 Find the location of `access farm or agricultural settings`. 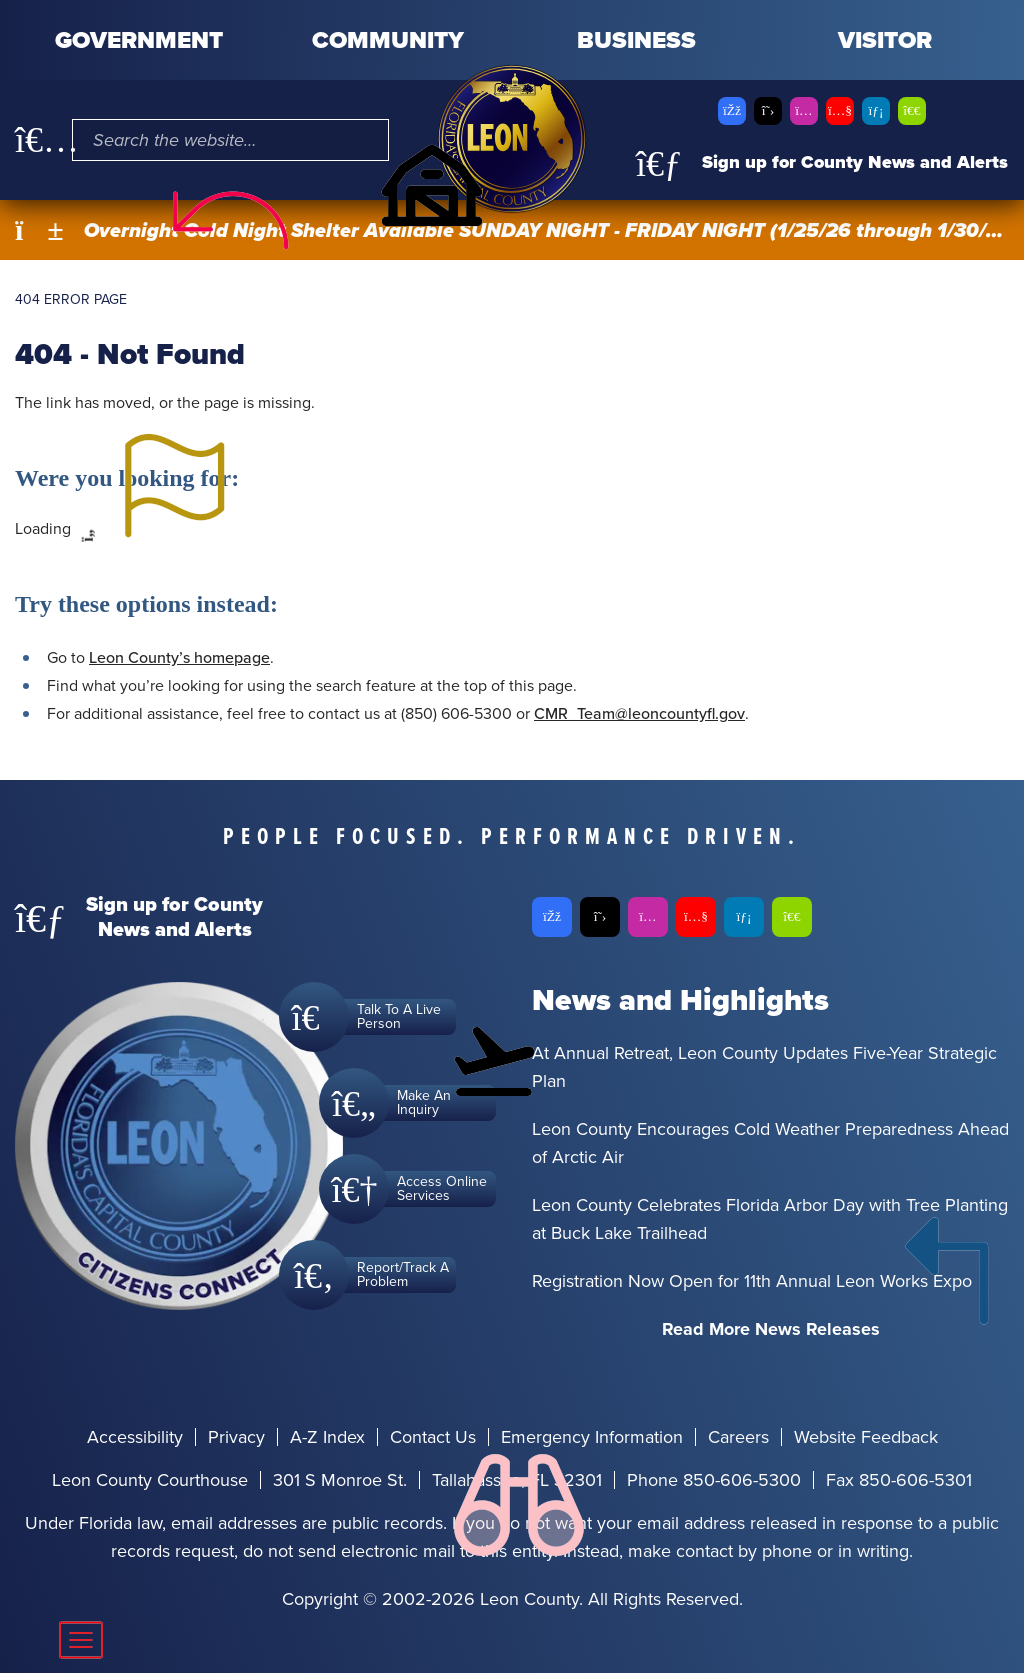

access farm or agricultural settings is located at coordinates (432, 192).